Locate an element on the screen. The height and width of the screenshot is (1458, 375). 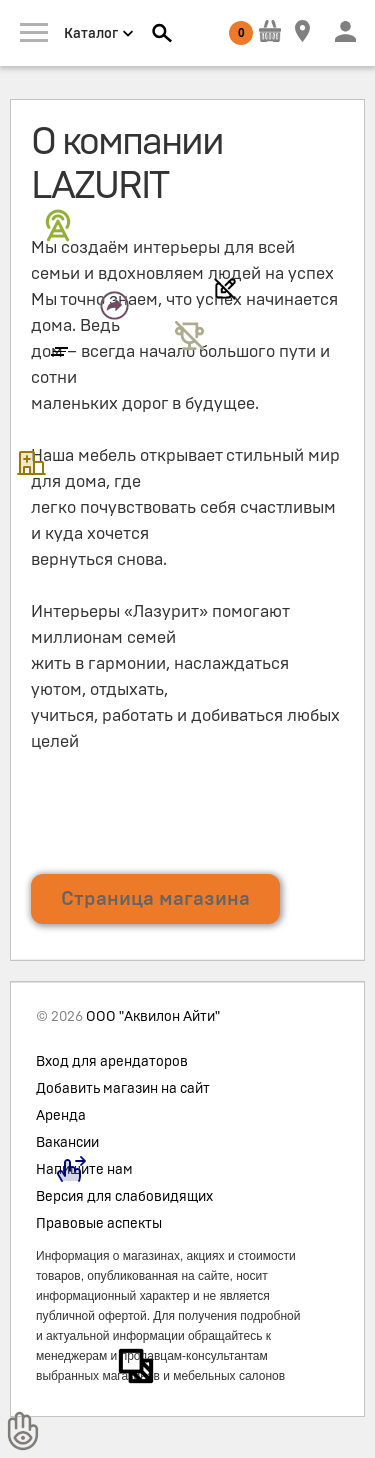
remove selected layer or element is located at coordinates (136, 1366).